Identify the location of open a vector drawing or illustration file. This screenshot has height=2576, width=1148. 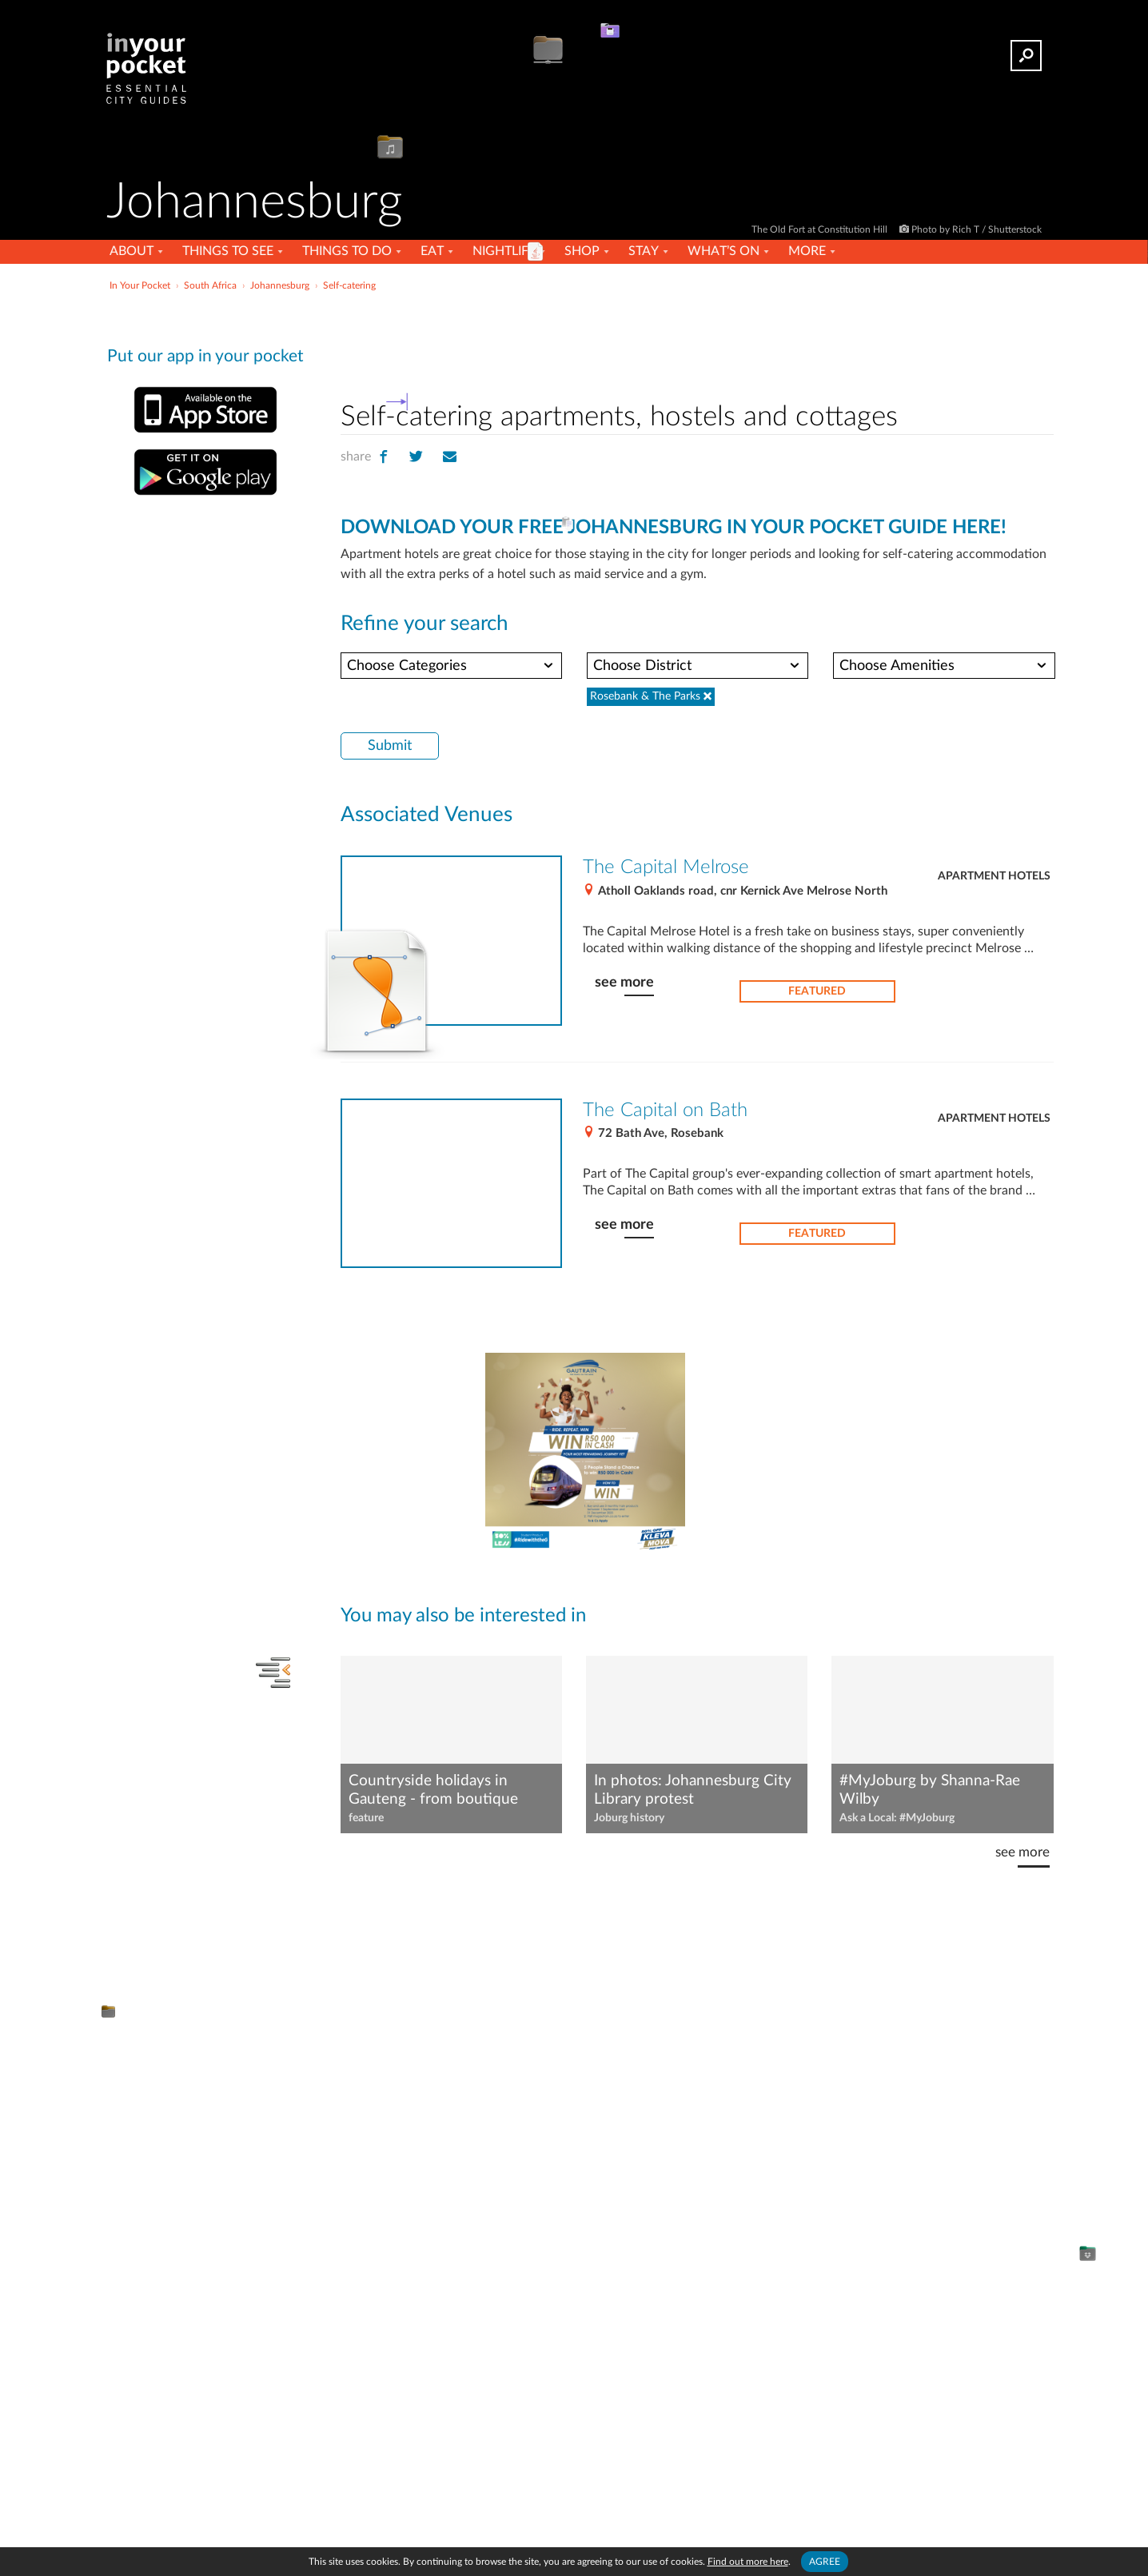
(378, 991).